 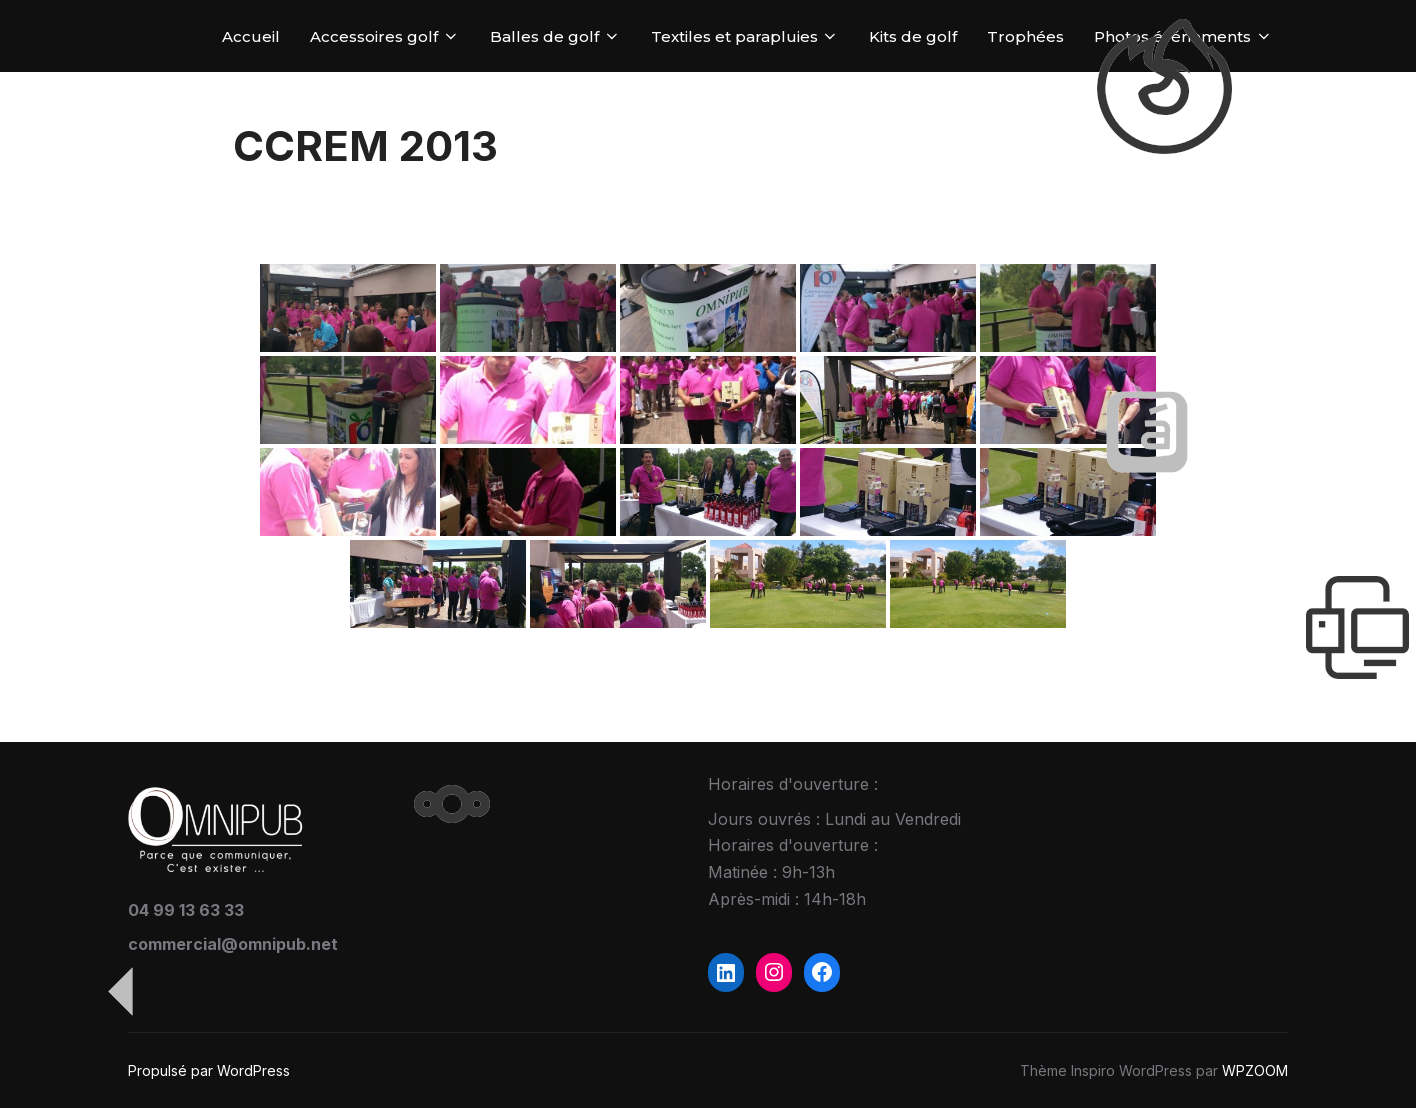 I want to click on open character map application, so click(x=1147, y=432).